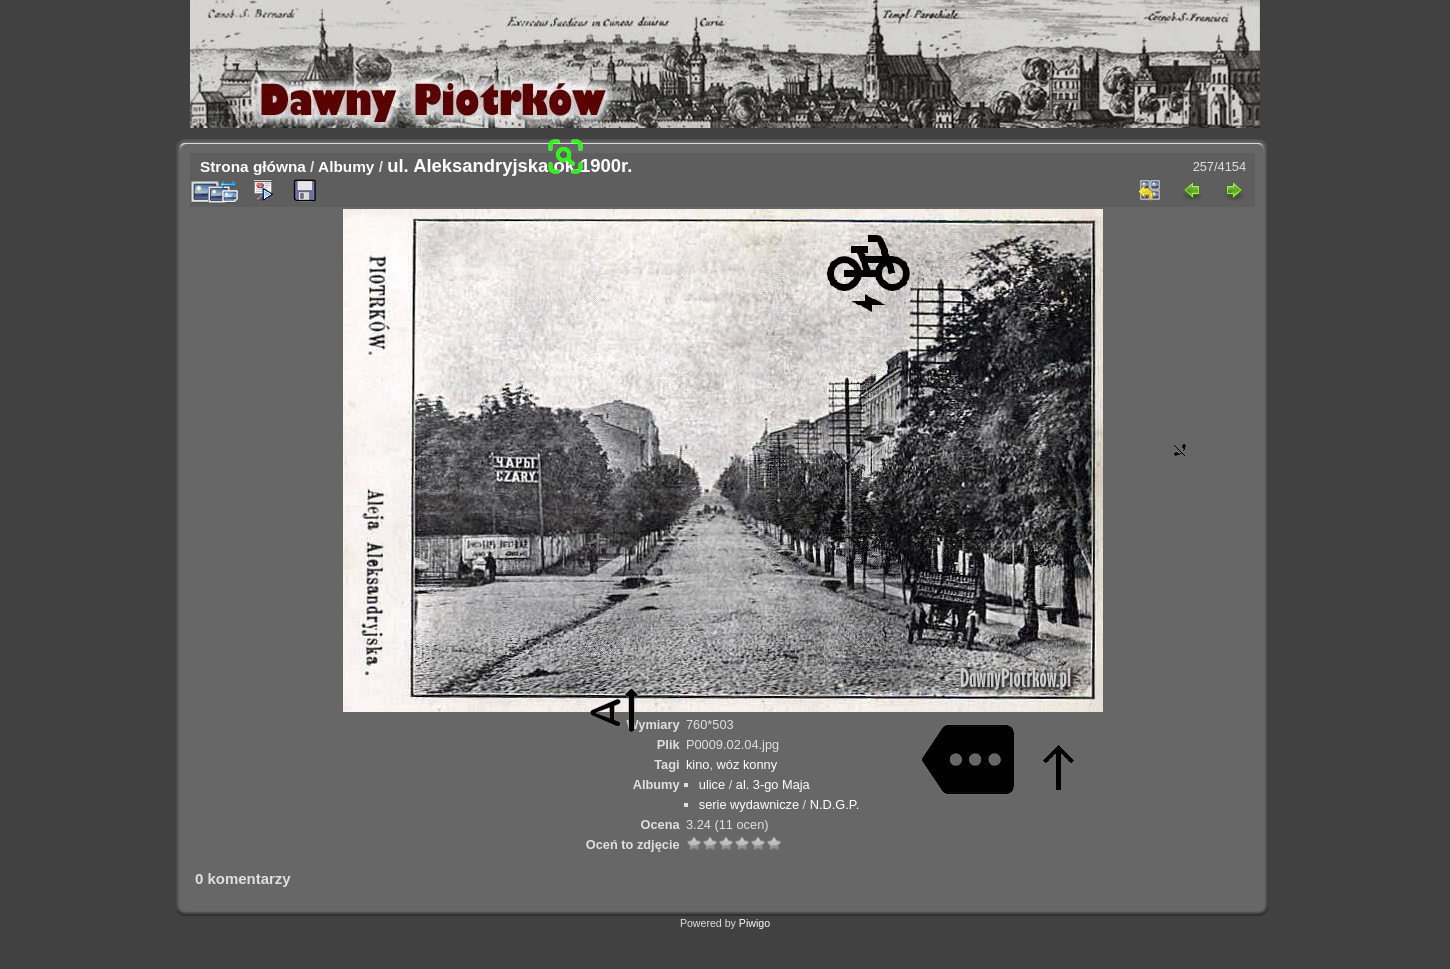 The image size is (1450, 969). Describe the element at coordinates (1058, 767) in the screenshot. I see `indicates north direction on a map or compass` at that location.